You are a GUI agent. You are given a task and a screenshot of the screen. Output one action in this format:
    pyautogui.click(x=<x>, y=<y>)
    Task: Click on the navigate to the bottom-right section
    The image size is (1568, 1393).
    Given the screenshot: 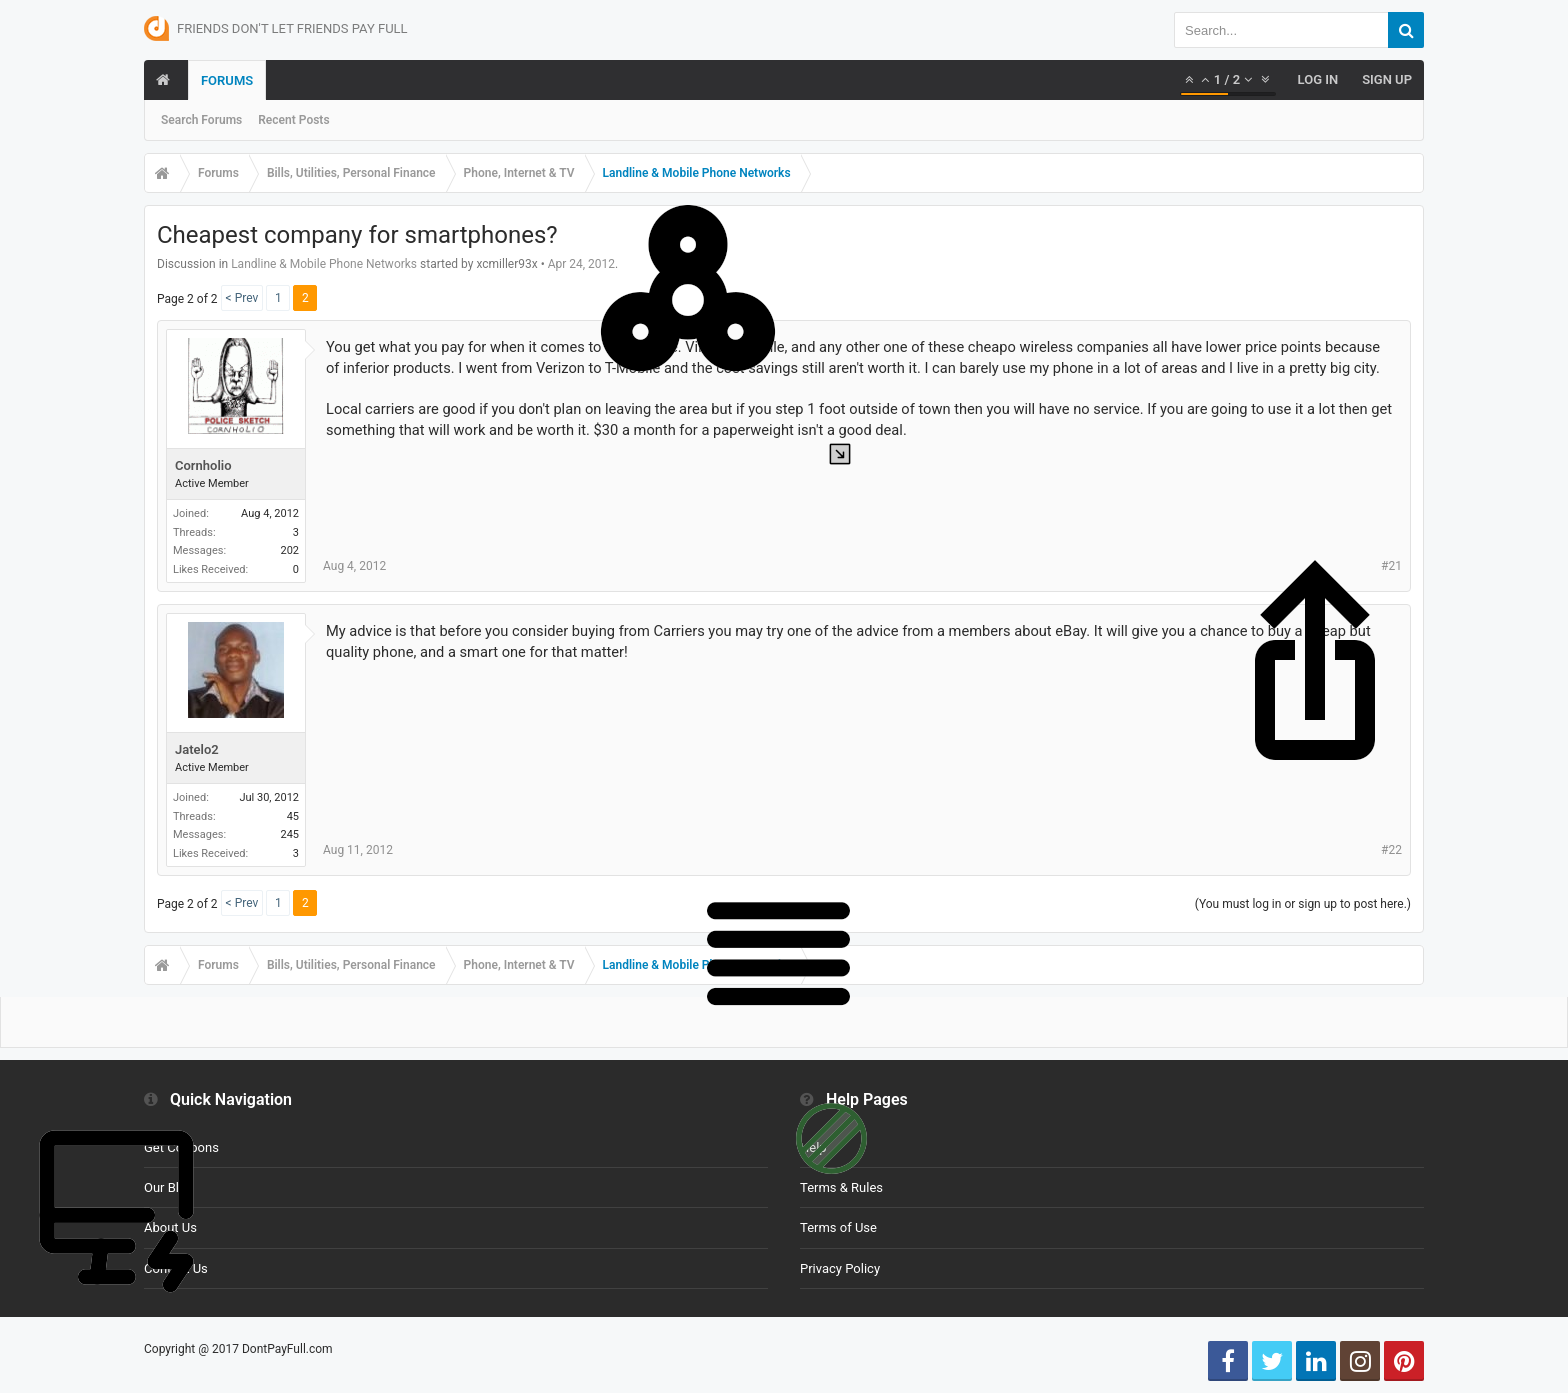 What is the action you would take?
    pyautogui.click(x=840, y=454)
    